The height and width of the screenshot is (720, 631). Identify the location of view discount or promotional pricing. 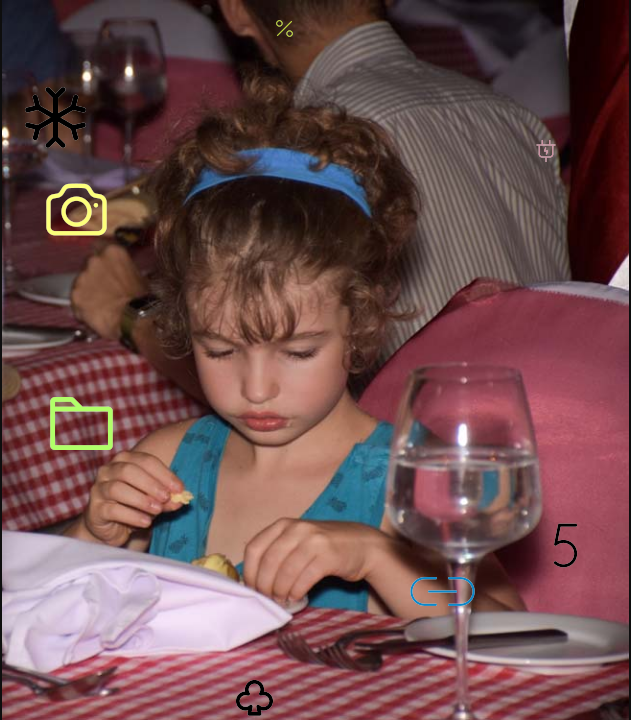
(284, 28).